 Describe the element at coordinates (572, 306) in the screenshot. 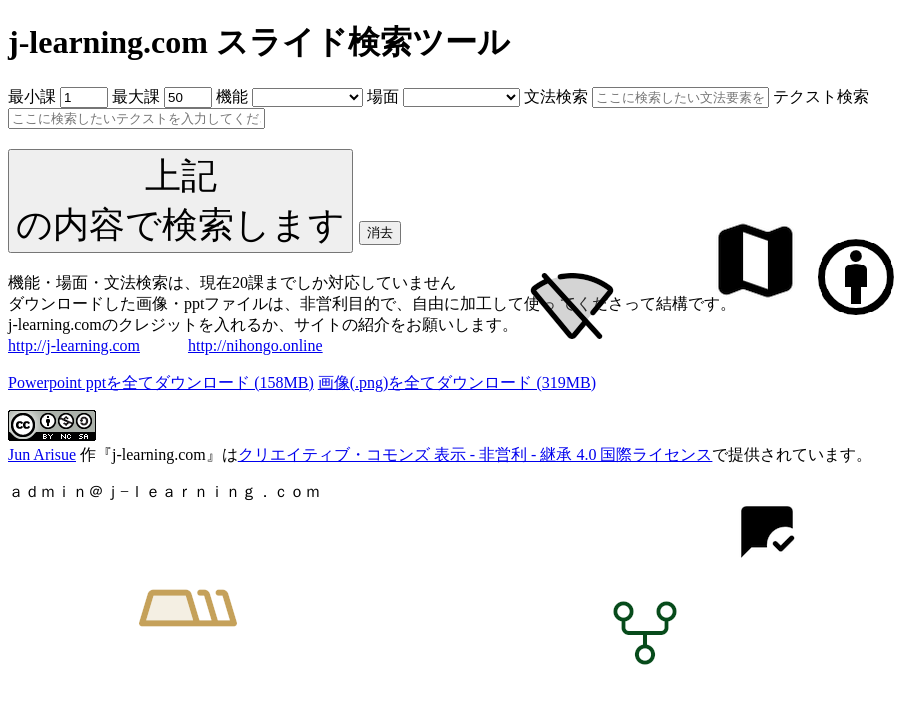

I see `indicates no wifi connection available` at that location.